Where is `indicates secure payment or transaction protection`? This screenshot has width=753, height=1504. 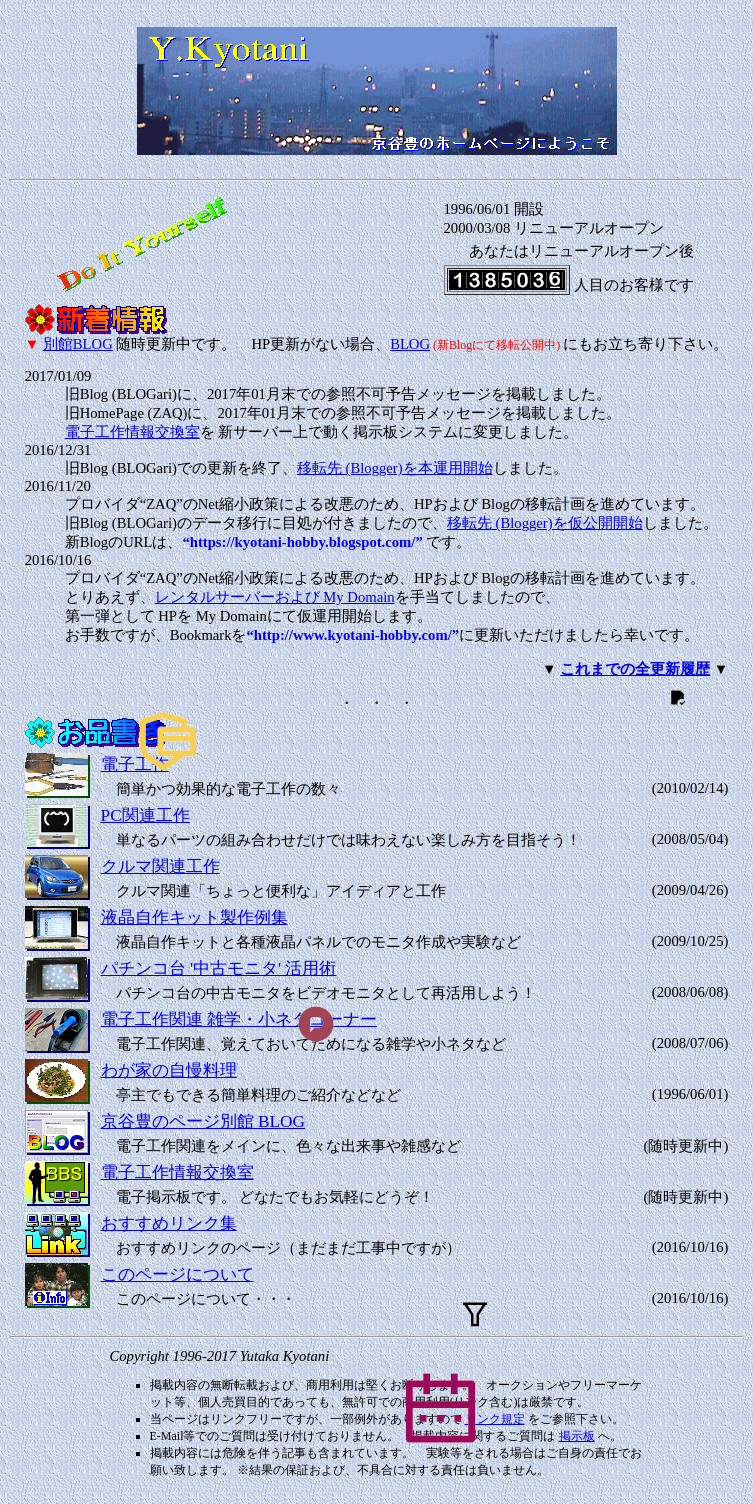
indicates secure payment or transaction protection is located at coordinates (166, 741).